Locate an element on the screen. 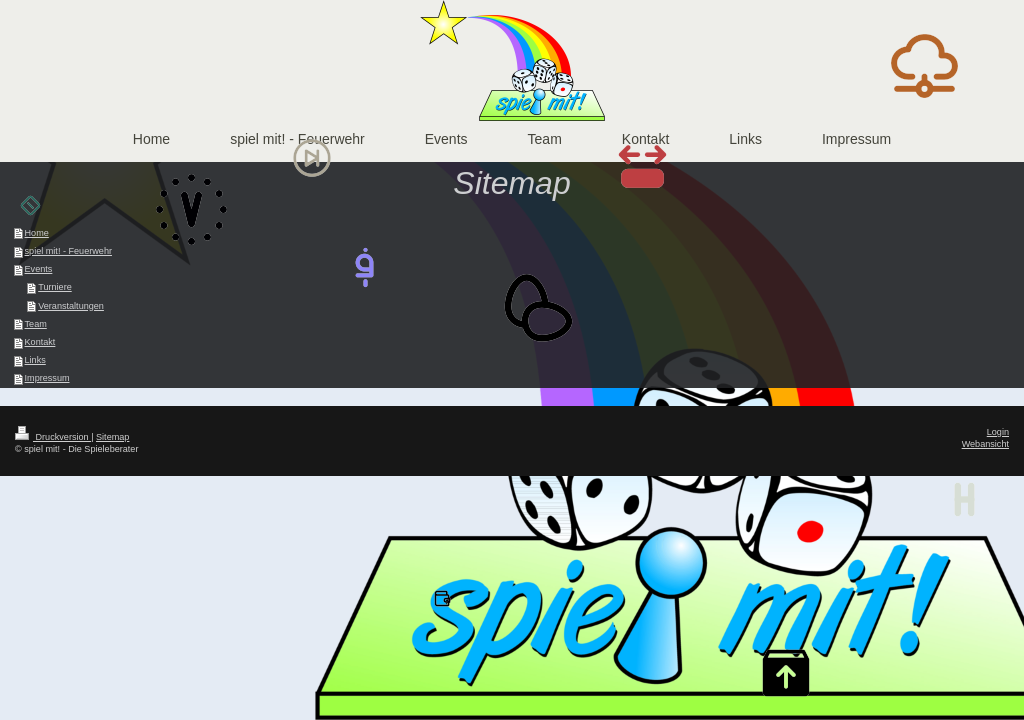 Image resolution: width=1024 pixels, height=720 pixels. access your wallet or payment methods is located at coordinates (442, 598).